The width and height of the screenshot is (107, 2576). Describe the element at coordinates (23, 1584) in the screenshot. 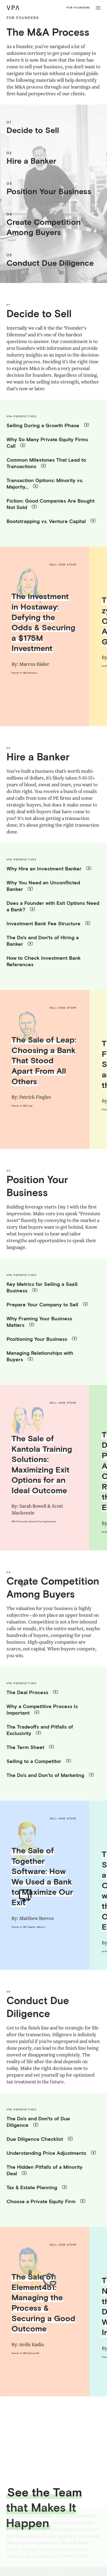

I see `merge branches in version control` at that location.